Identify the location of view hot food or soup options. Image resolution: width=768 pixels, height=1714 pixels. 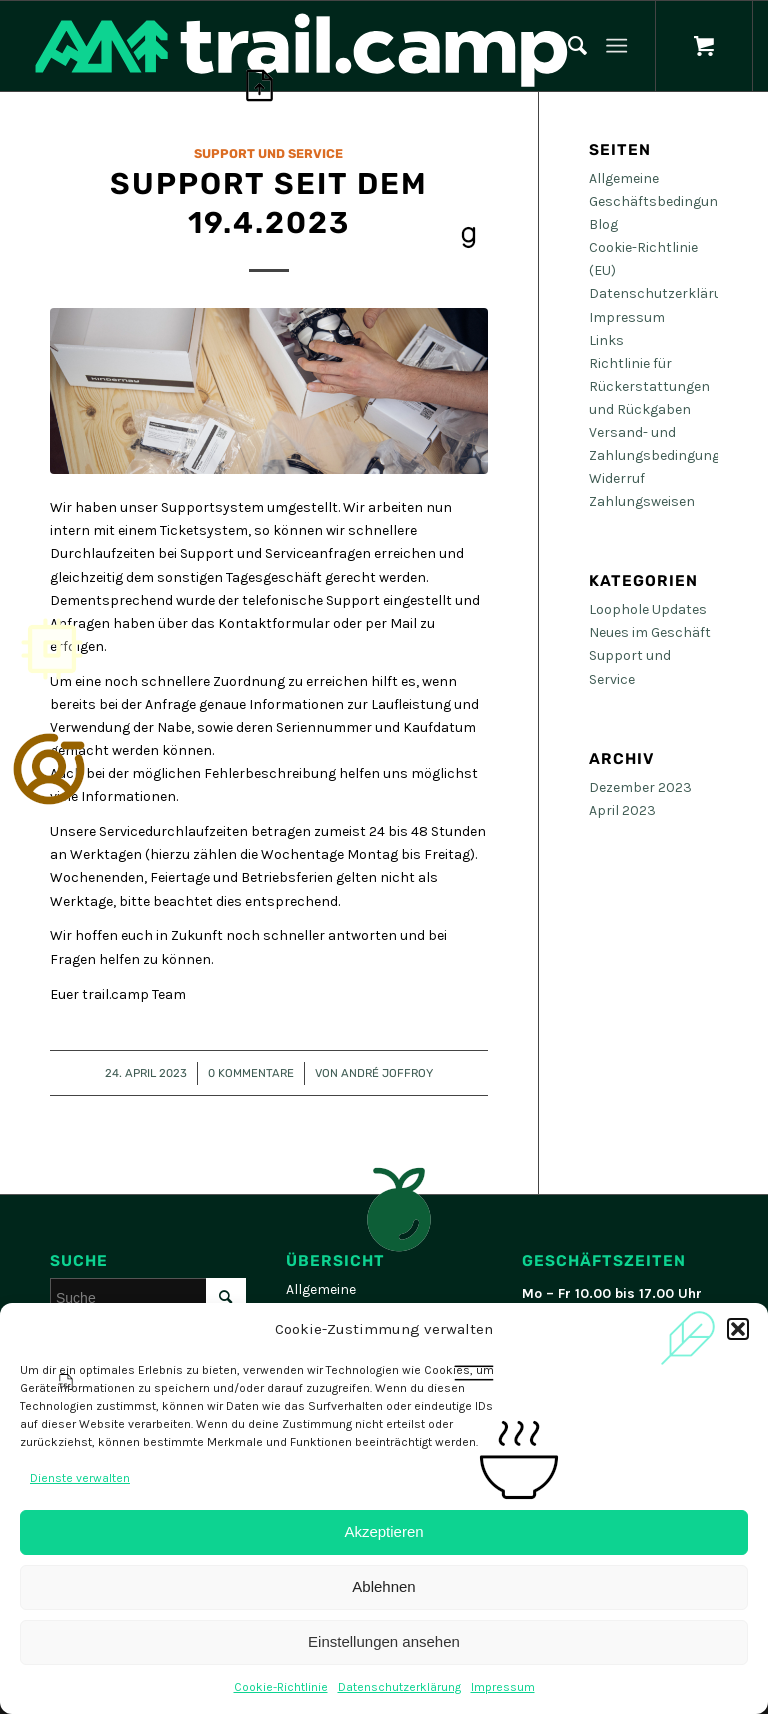
(519, 1460).